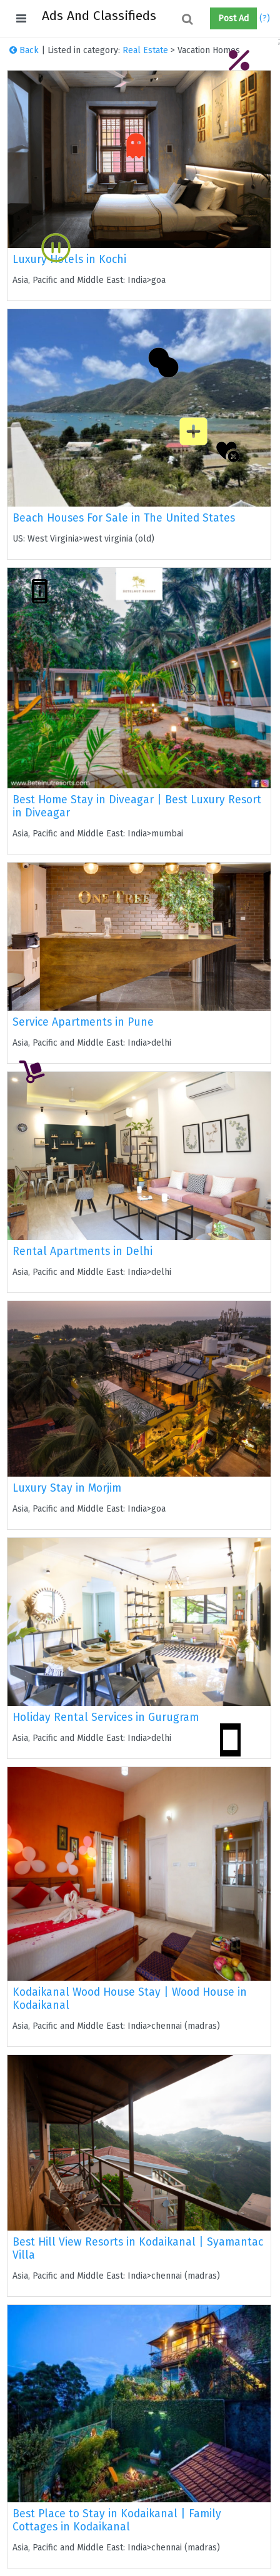  Describe the element at coordinates (32, 1072) in the screenshot. I see `access shipping or delivery options` at that location.